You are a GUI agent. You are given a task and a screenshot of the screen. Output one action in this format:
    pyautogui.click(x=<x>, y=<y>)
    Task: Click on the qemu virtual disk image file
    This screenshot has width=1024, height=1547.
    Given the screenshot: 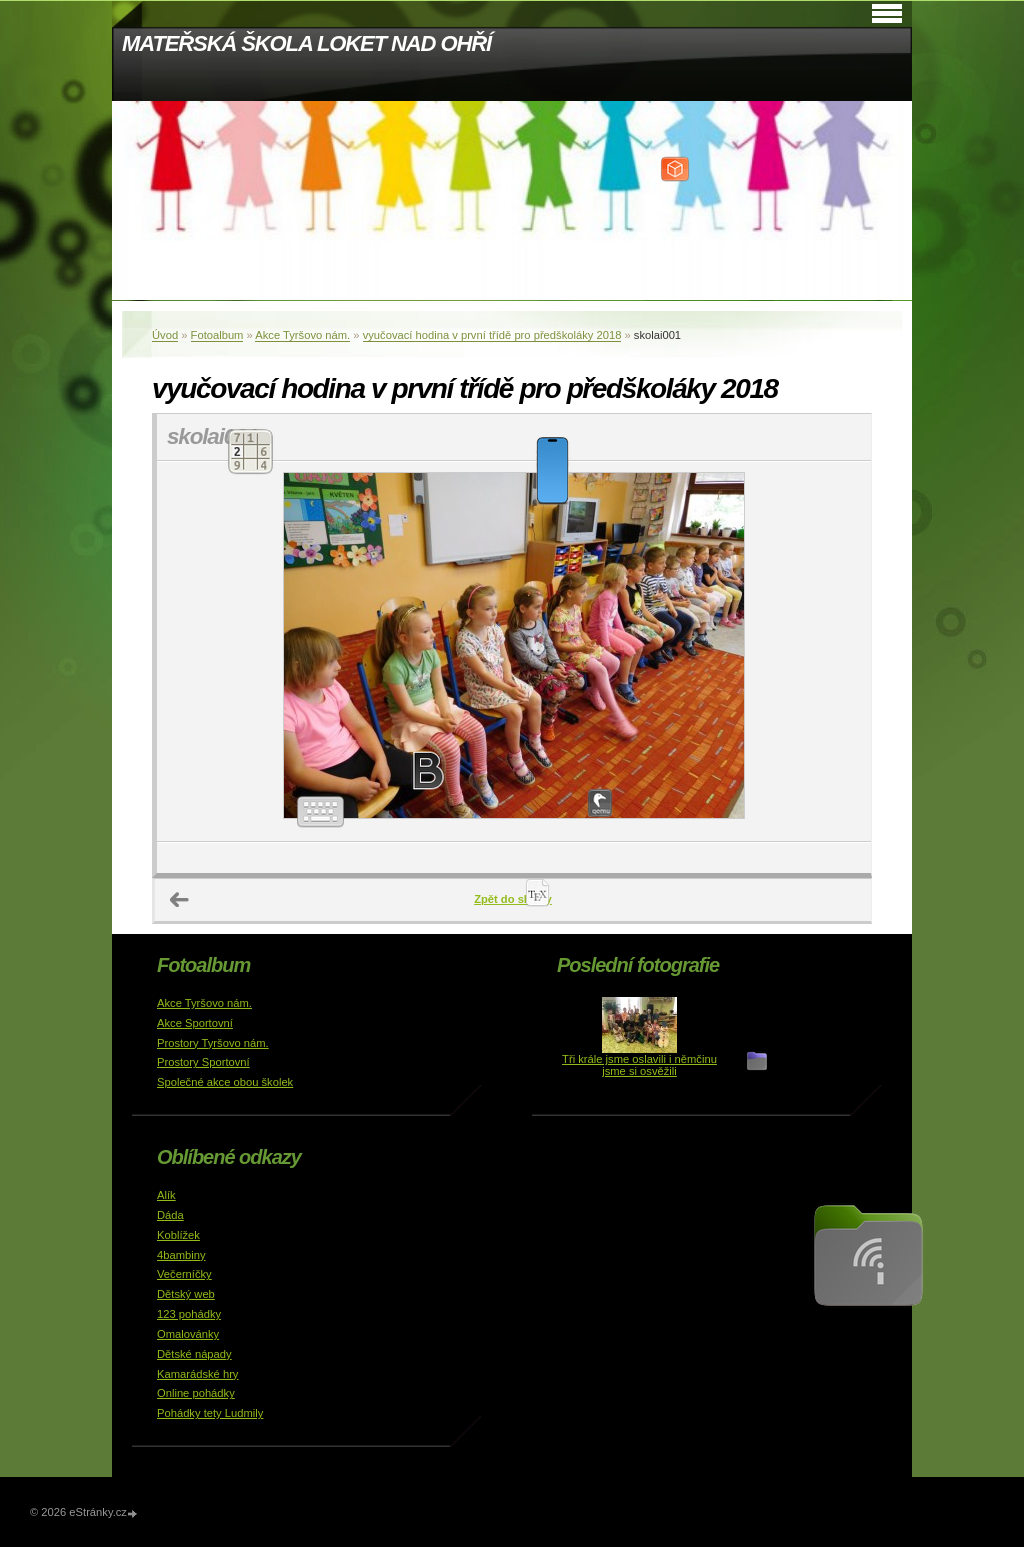 What is the action you would take?
    pyautogui.click(x=600, y=803)
    